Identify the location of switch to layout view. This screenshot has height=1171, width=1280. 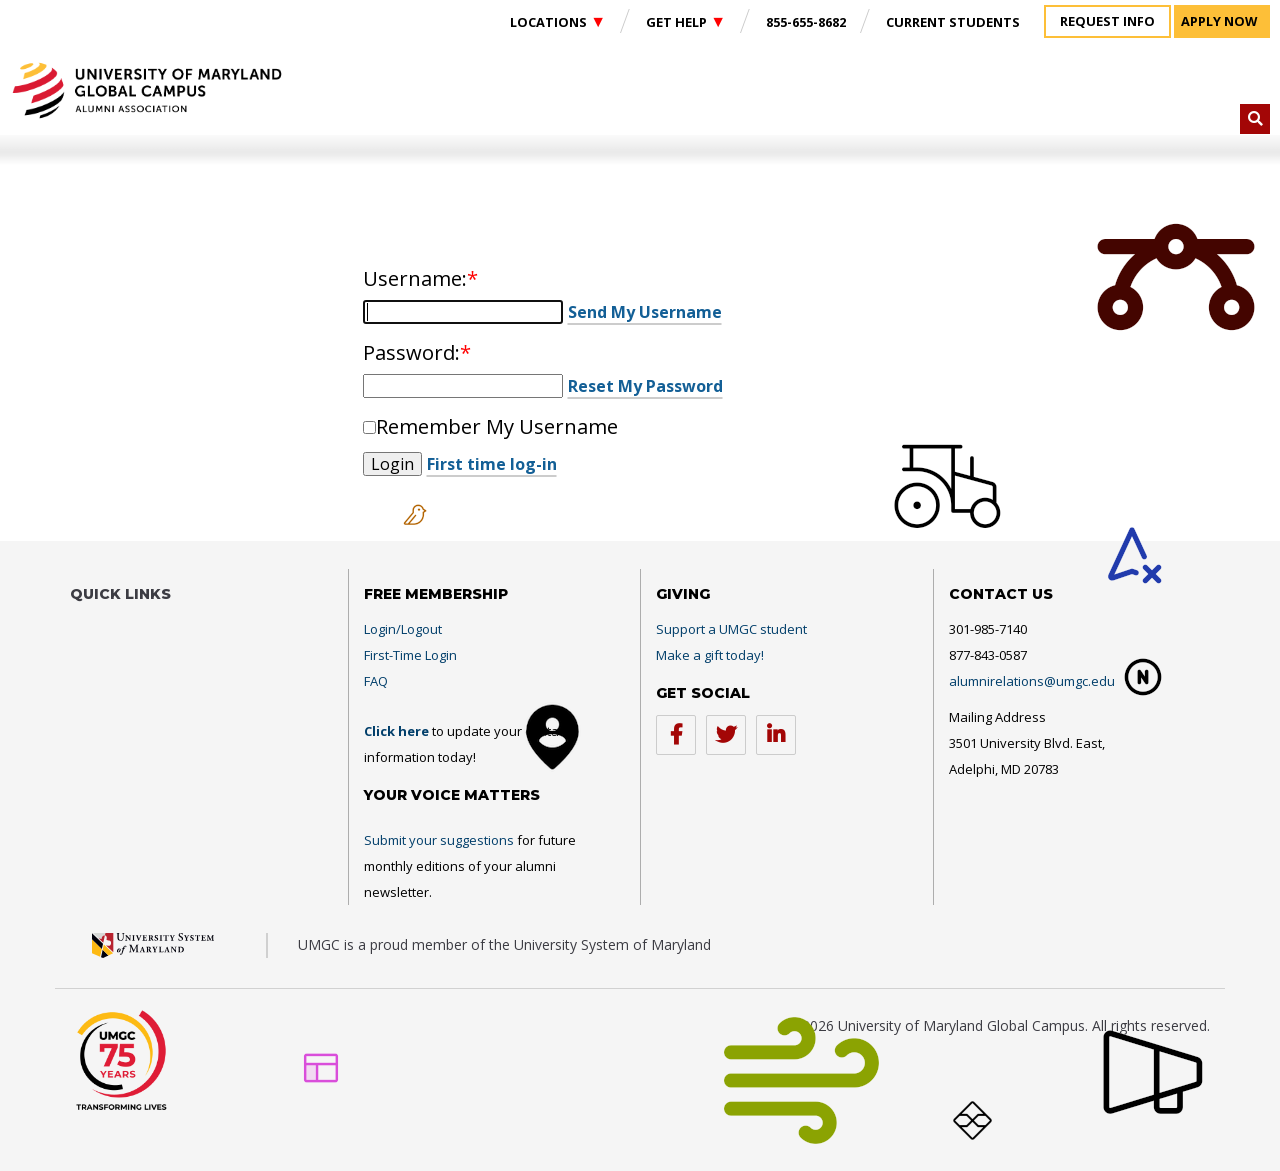
(321, 1068).